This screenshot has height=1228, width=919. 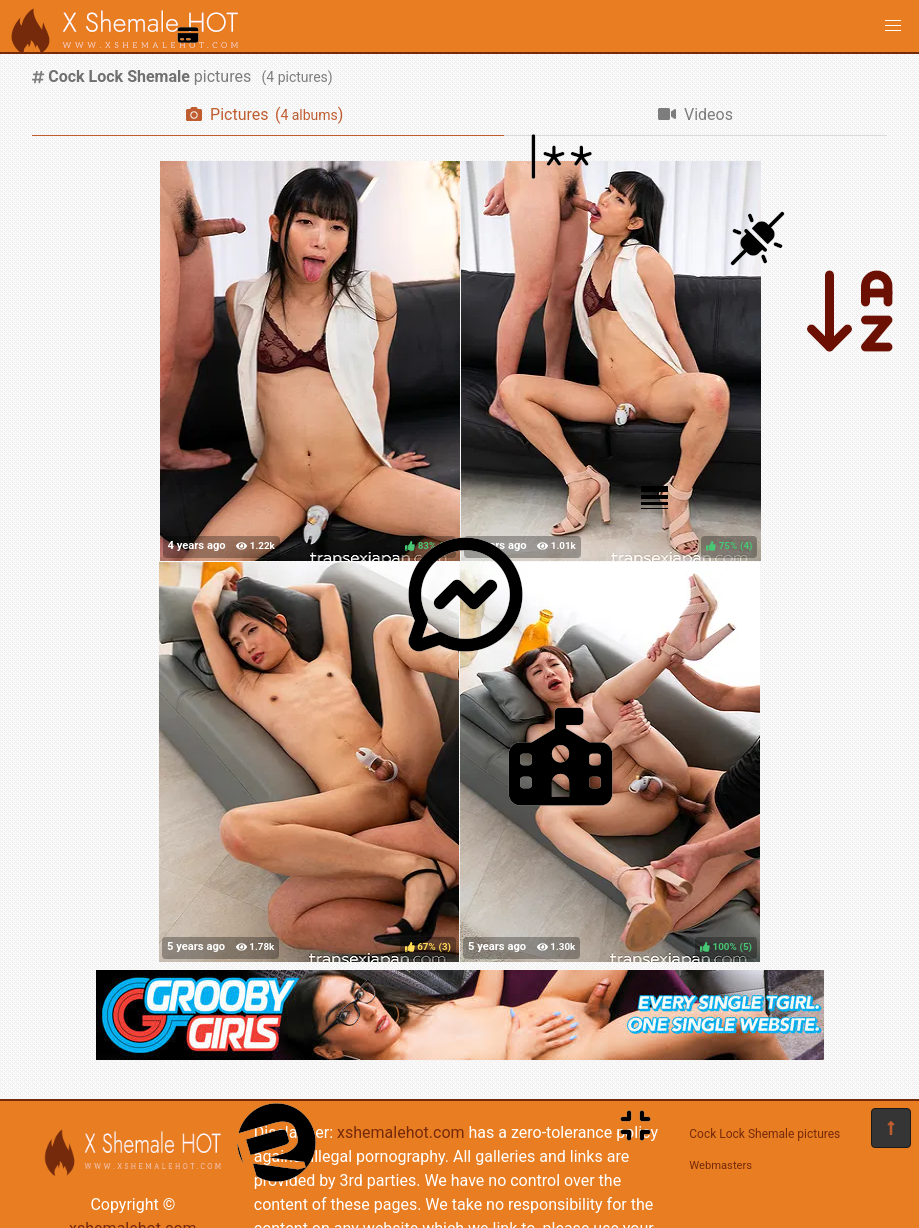 What do you see at coordinates (558, 156) in the screenshot?
I see `enter or view password field` at bounding box center [558, 156].